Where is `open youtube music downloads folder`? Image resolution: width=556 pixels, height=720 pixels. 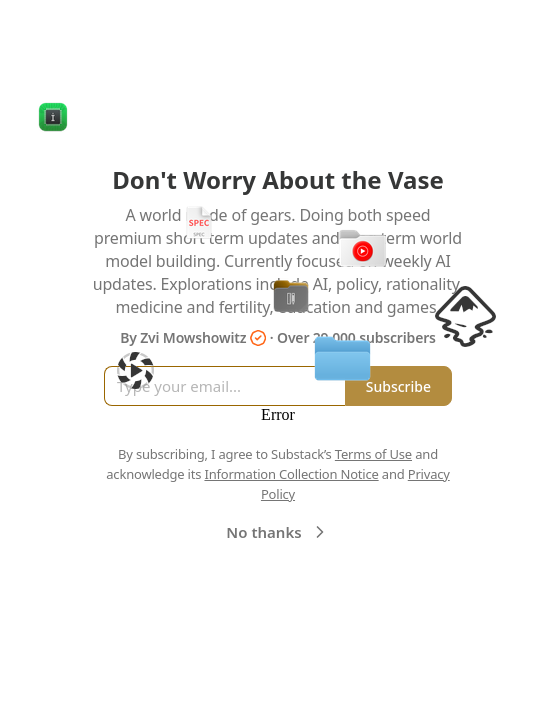 open youtube music downloads folder is located at coordinates (362, 249).